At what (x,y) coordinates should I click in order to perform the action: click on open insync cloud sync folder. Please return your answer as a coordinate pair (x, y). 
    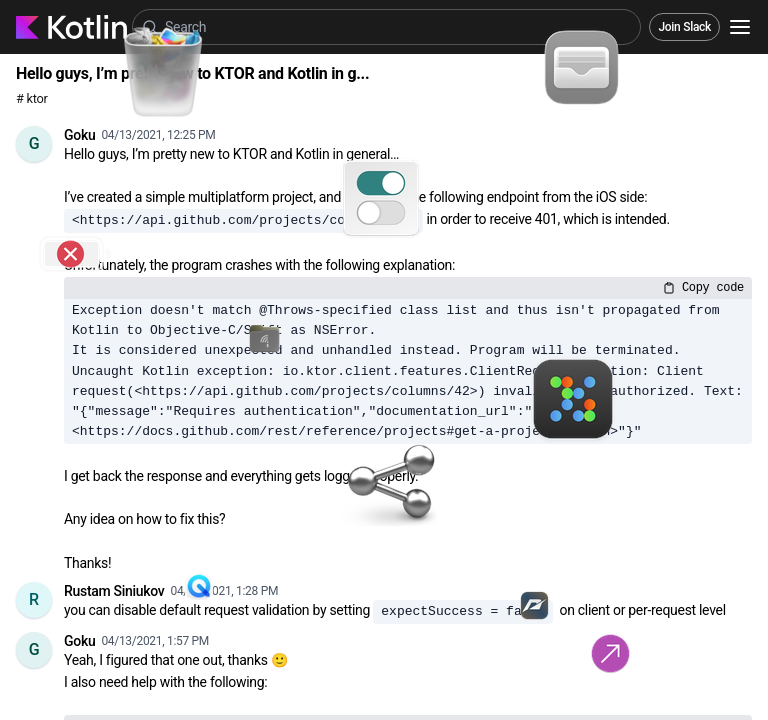
    Looking at the image, I should click on (264, 338).